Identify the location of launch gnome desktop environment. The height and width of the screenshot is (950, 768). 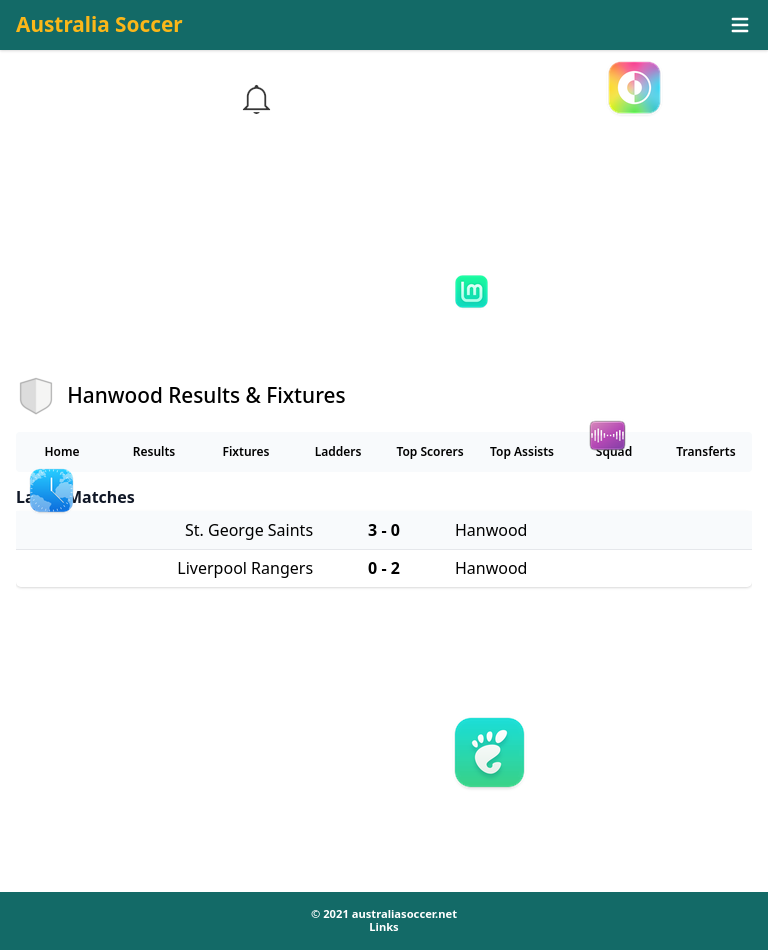
(489, 752).